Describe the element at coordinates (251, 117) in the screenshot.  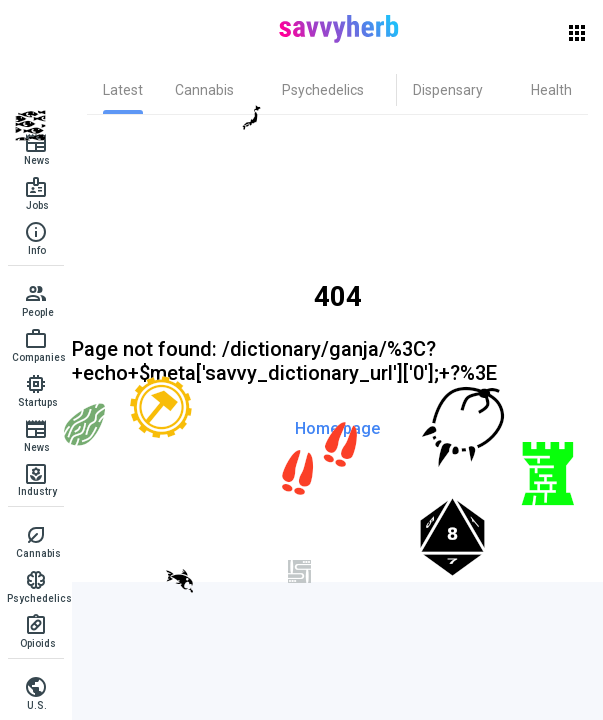
I see `select japan as your region or country` at that location.